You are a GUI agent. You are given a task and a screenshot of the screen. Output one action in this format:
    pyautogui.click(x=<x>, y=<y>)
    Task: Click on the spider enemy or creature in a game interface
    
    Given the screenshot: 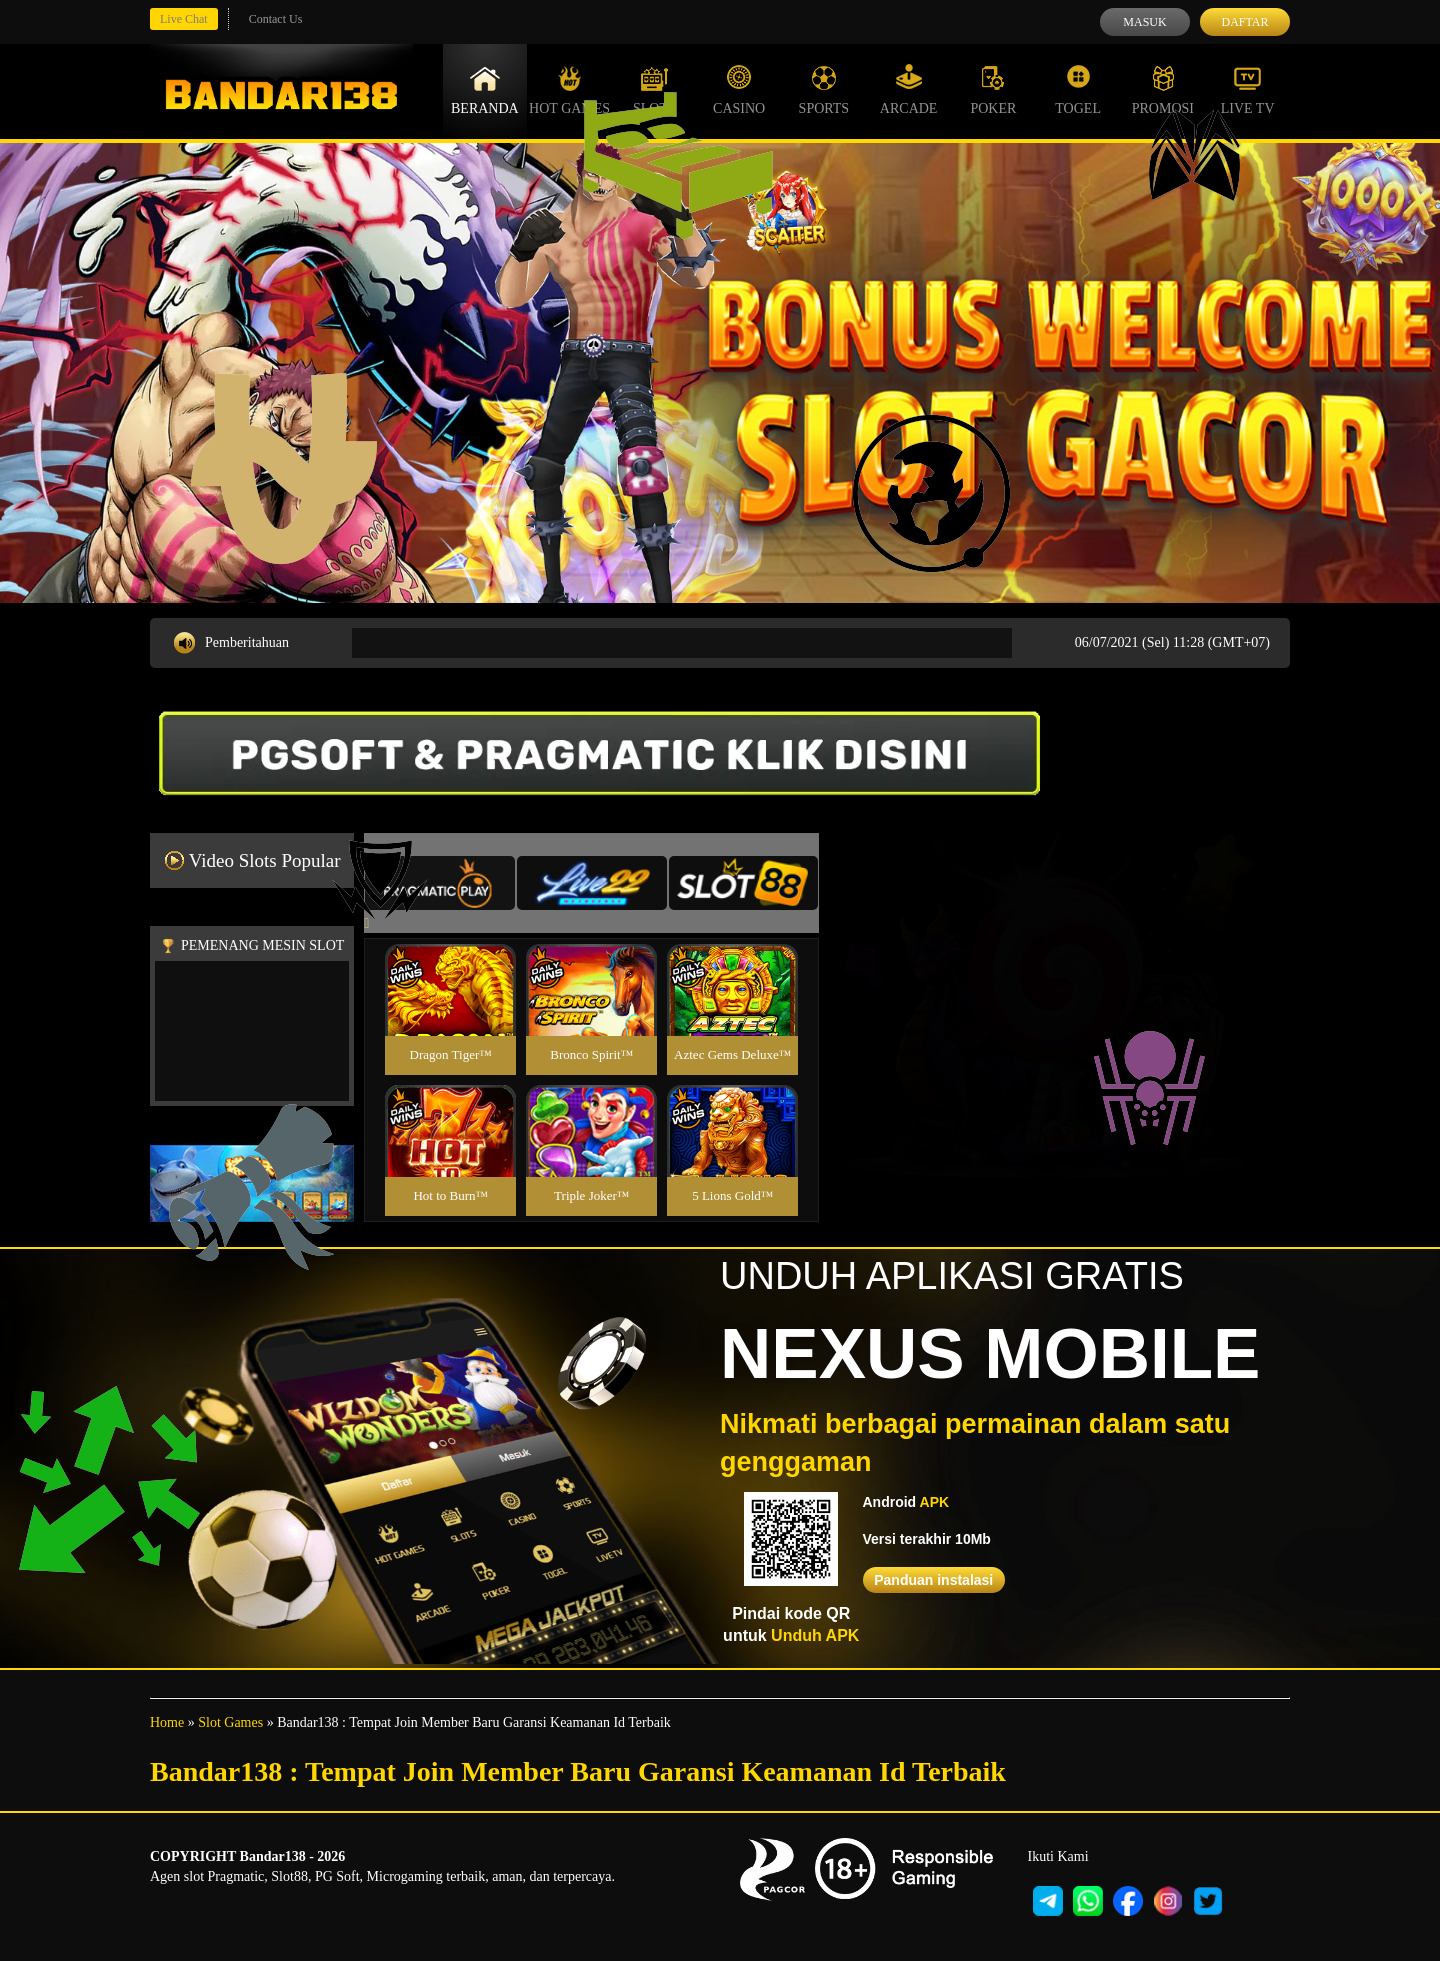 What is the action you would take?
    pyautogui.click(x=1149, y=1087)
    